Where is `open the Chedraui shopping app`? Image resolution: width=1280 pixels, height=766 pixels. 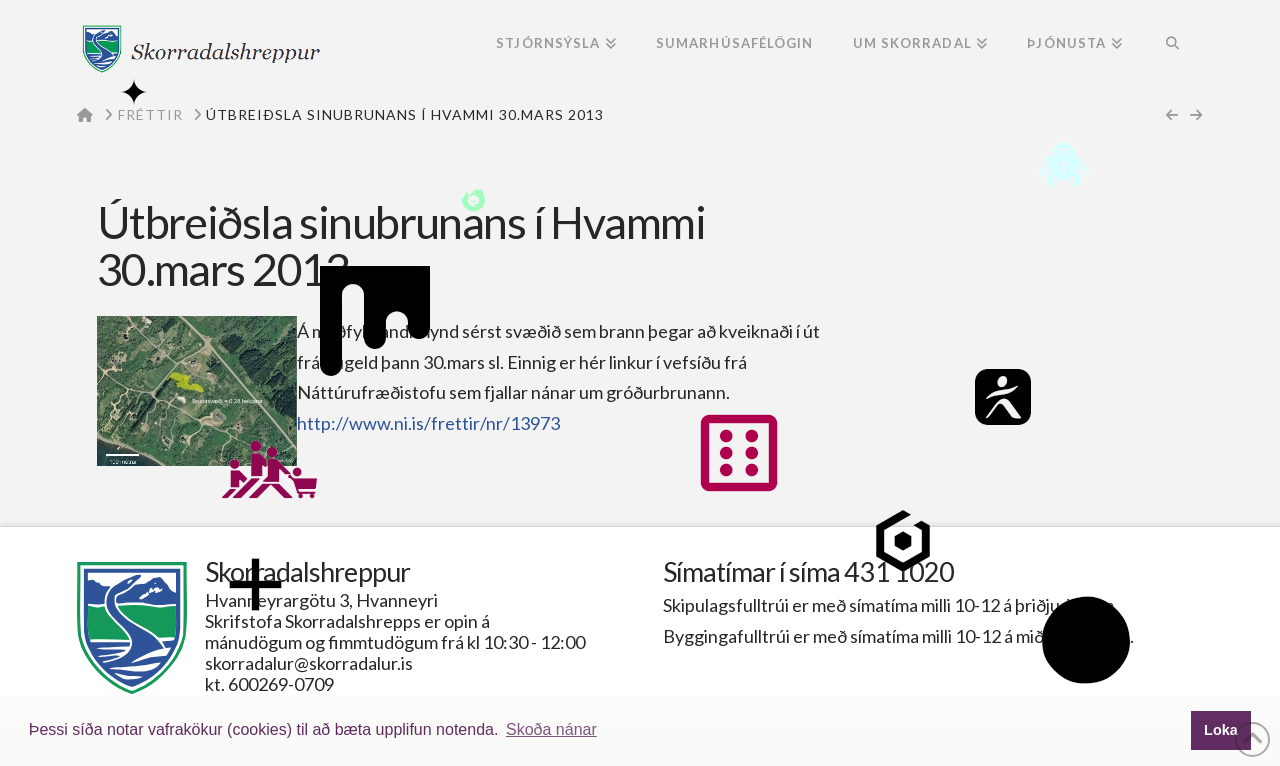 open the Chedraui shopping app is located at coordinates (269, 469).